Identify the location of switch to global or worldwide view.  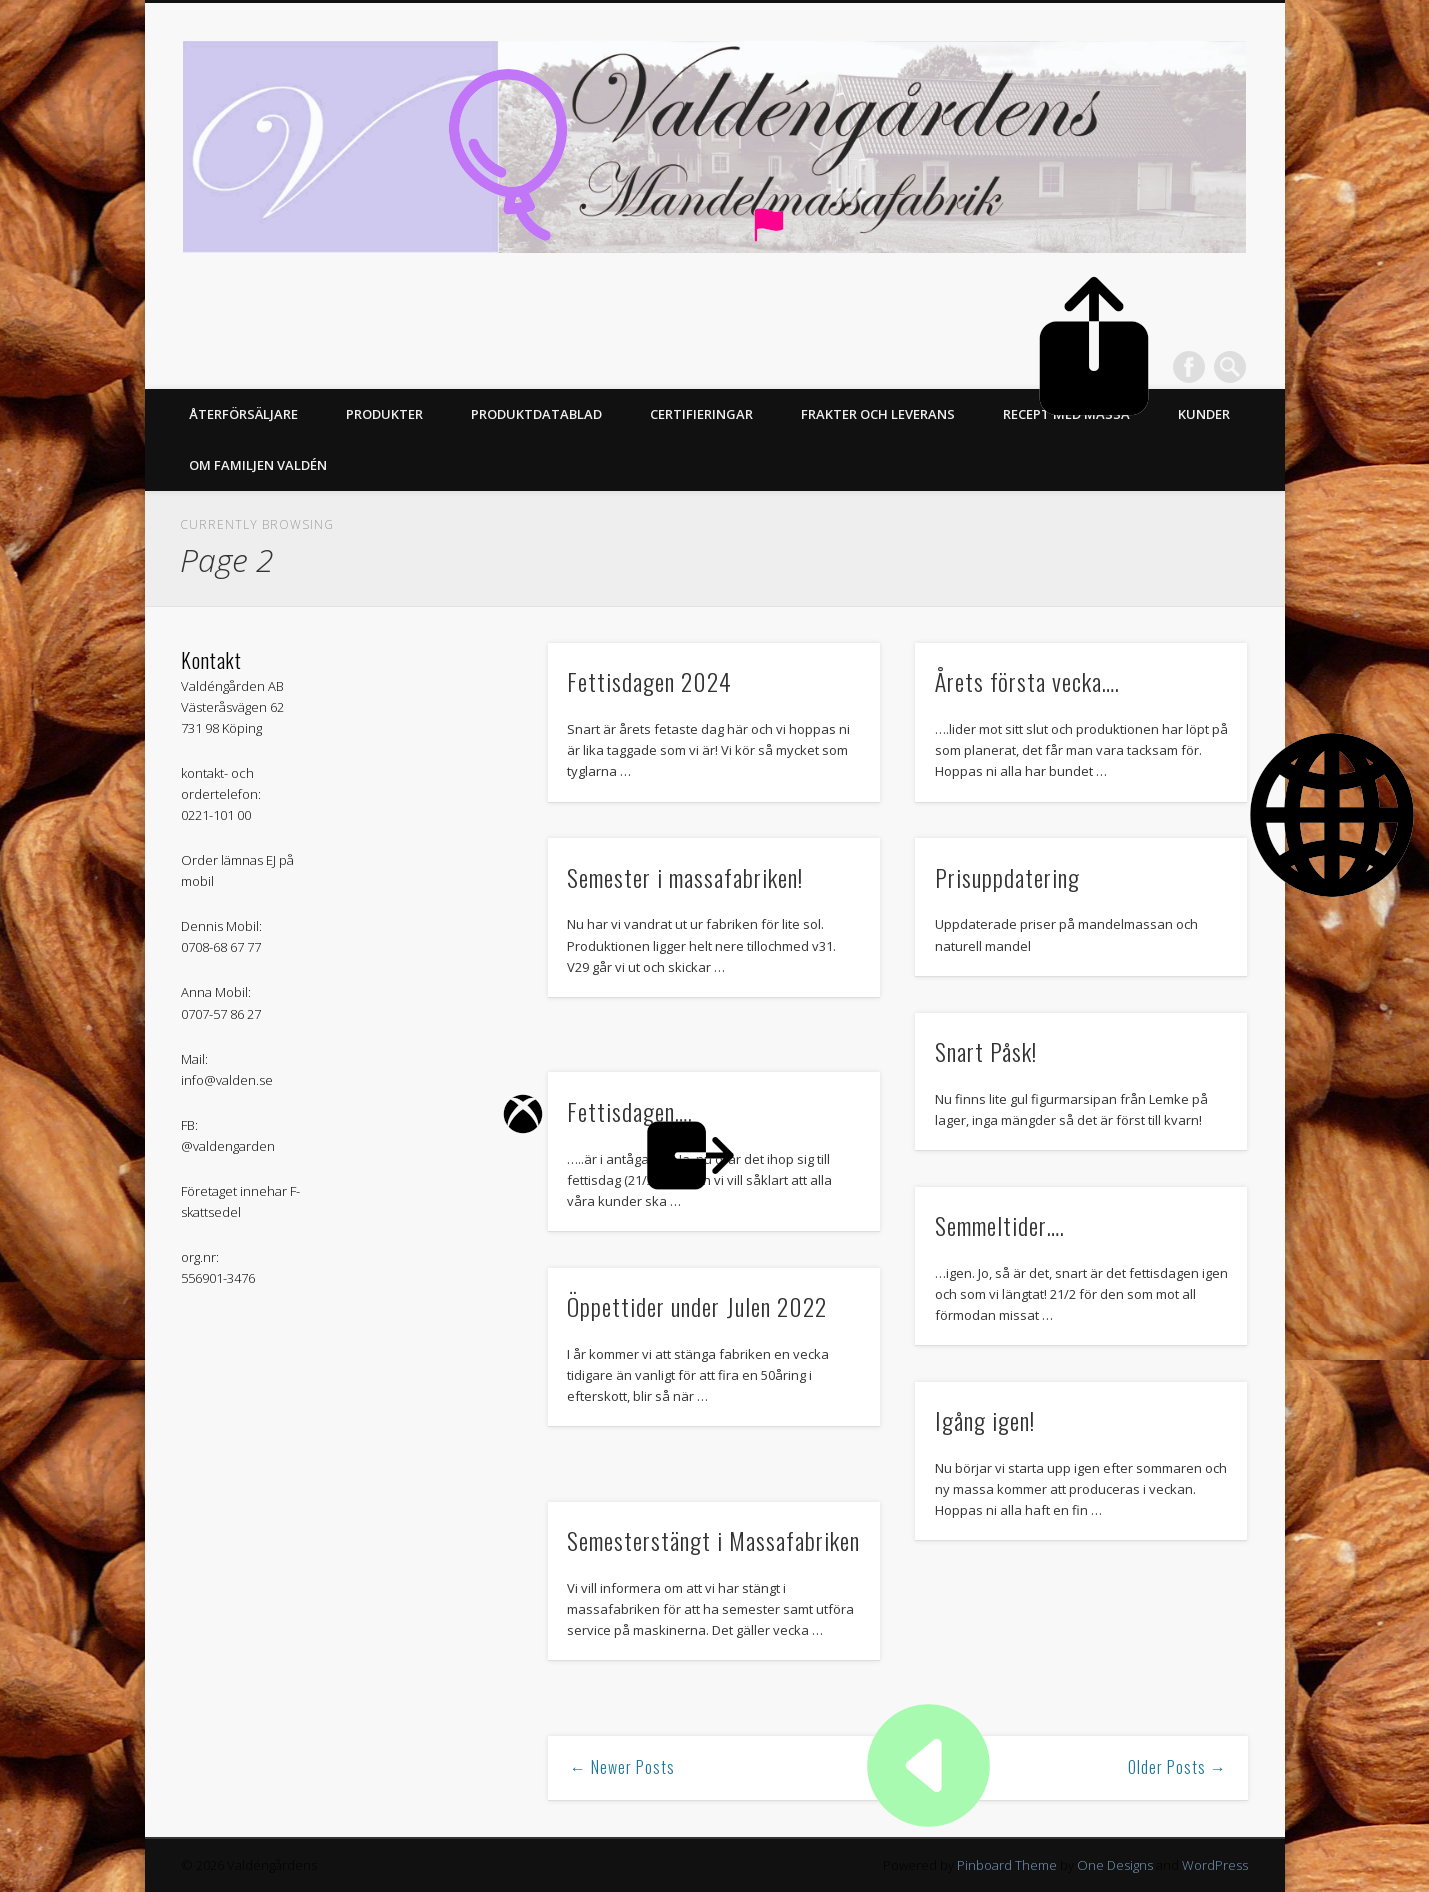
(1332, 815).